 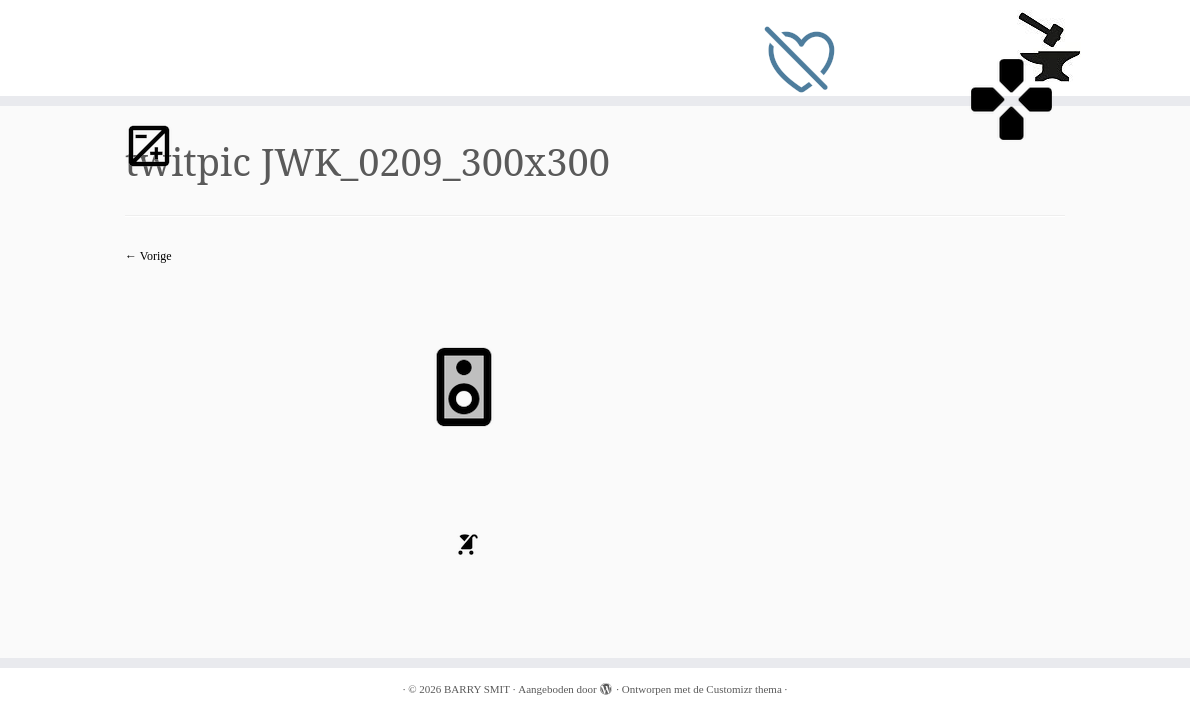 I want to click on remove from favorites, so click(x=799, y=59).